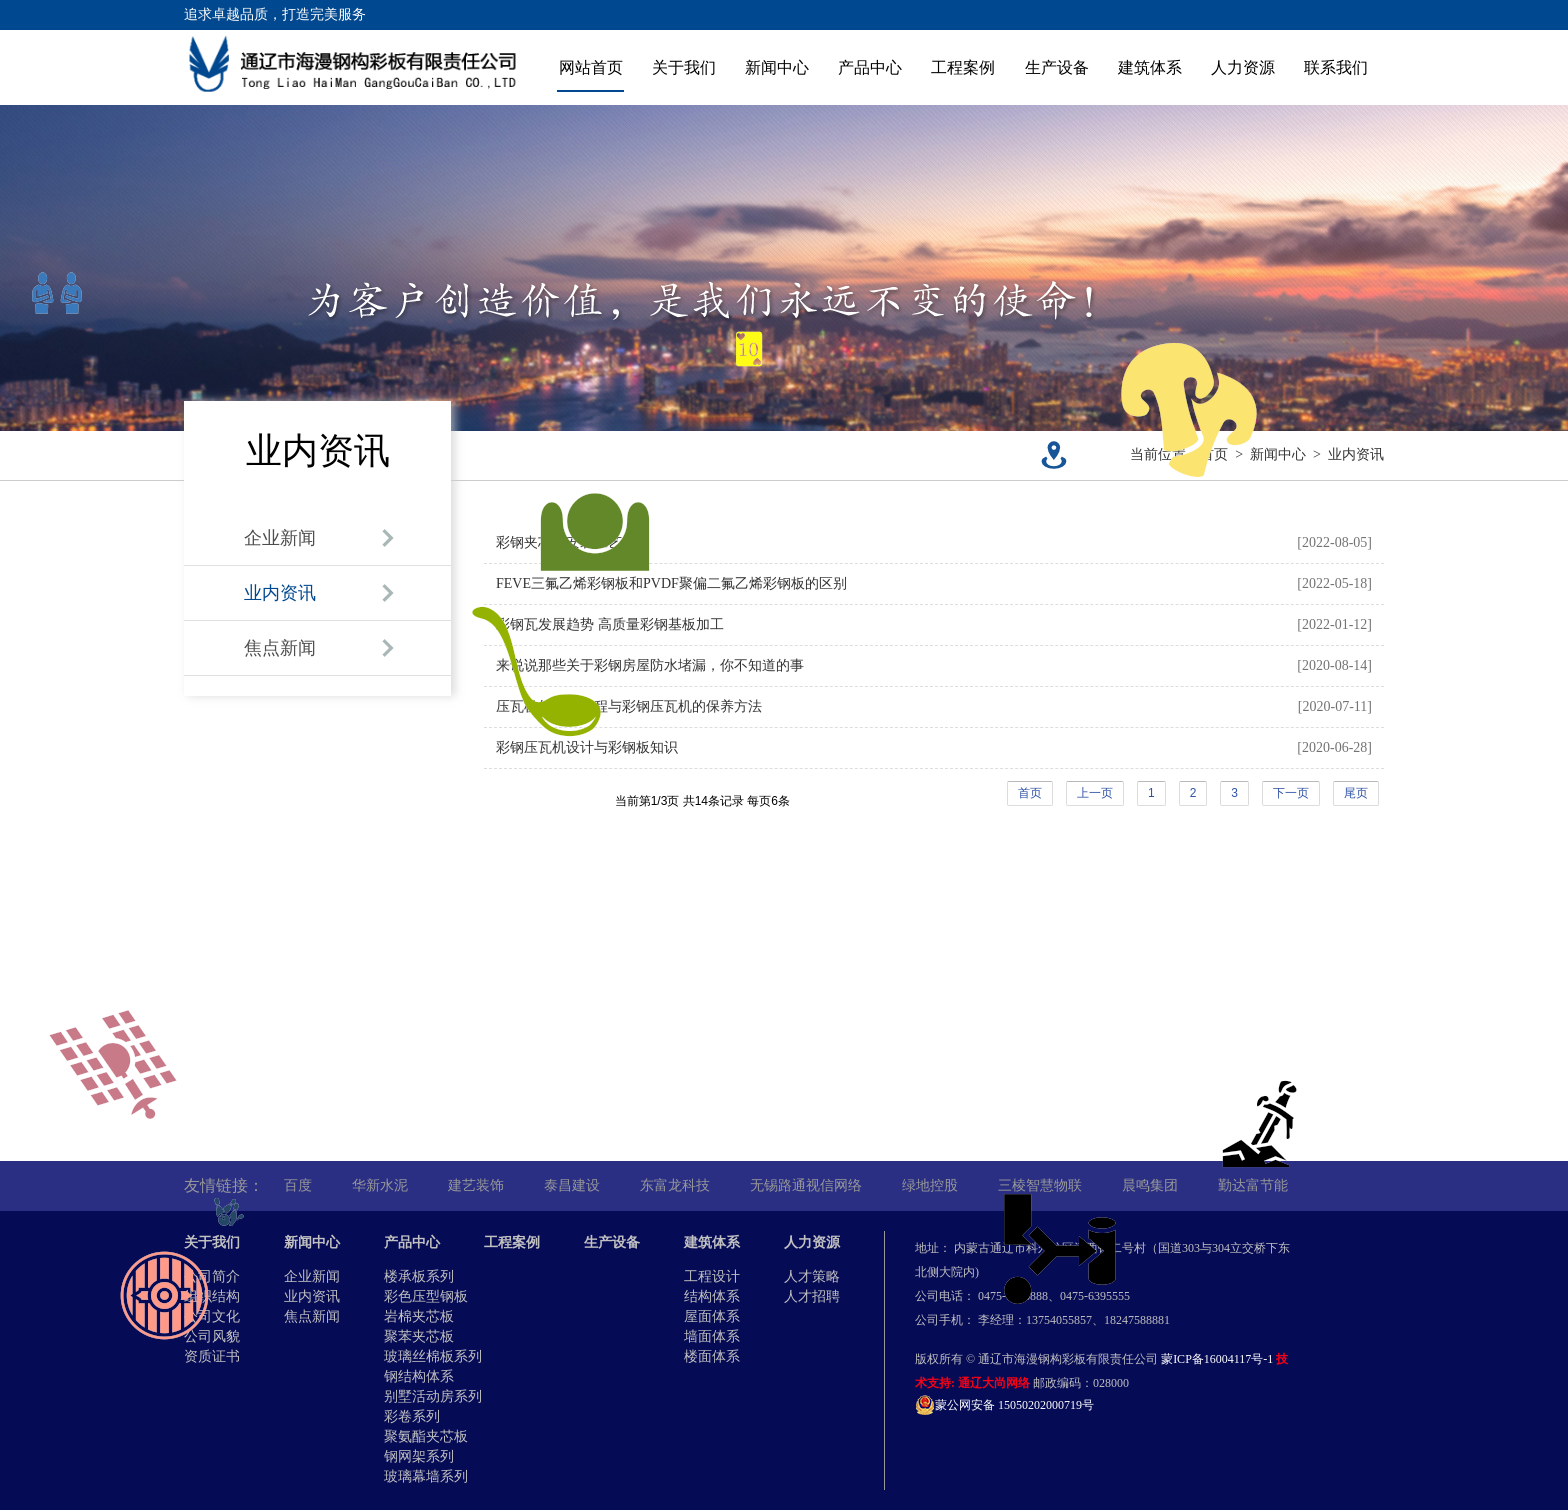 The width and height of the screenshot is (1568, 1510). I want to click on select a melee weapon in game inventory, so click(1265, 1123).